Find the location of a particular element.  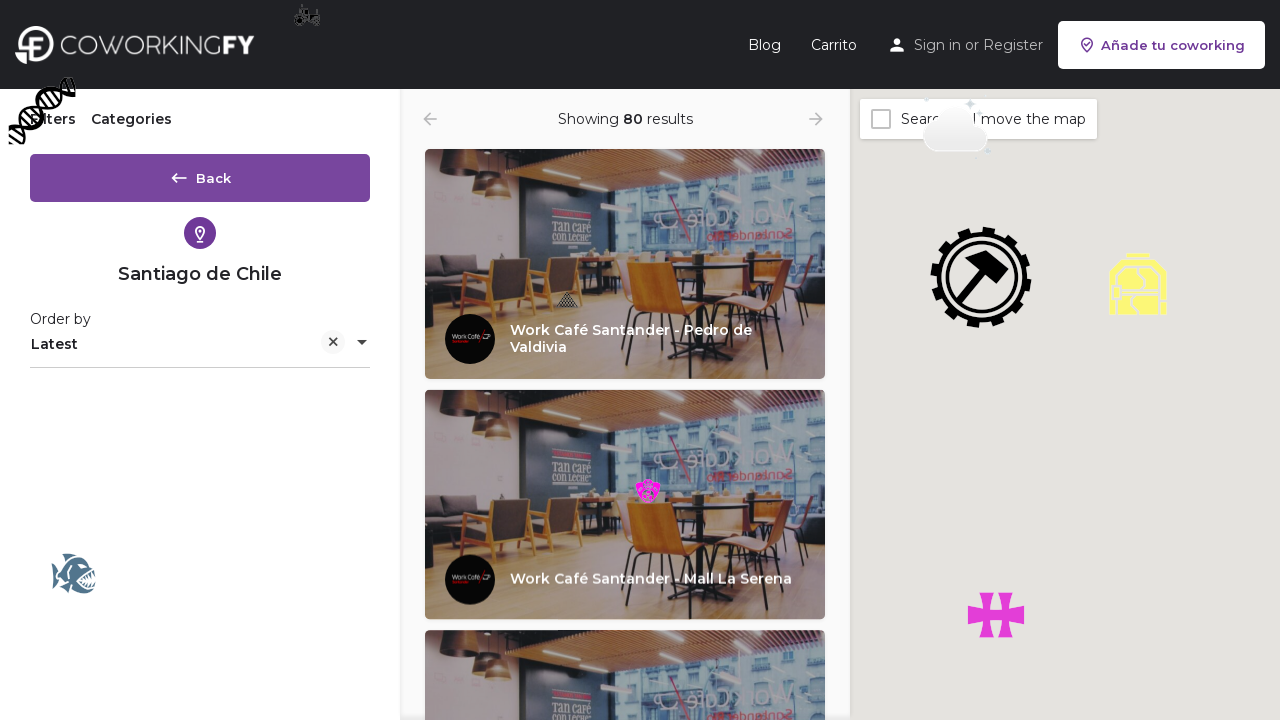

indicates a cursed or unholy location is located at coordinates (996, 615).